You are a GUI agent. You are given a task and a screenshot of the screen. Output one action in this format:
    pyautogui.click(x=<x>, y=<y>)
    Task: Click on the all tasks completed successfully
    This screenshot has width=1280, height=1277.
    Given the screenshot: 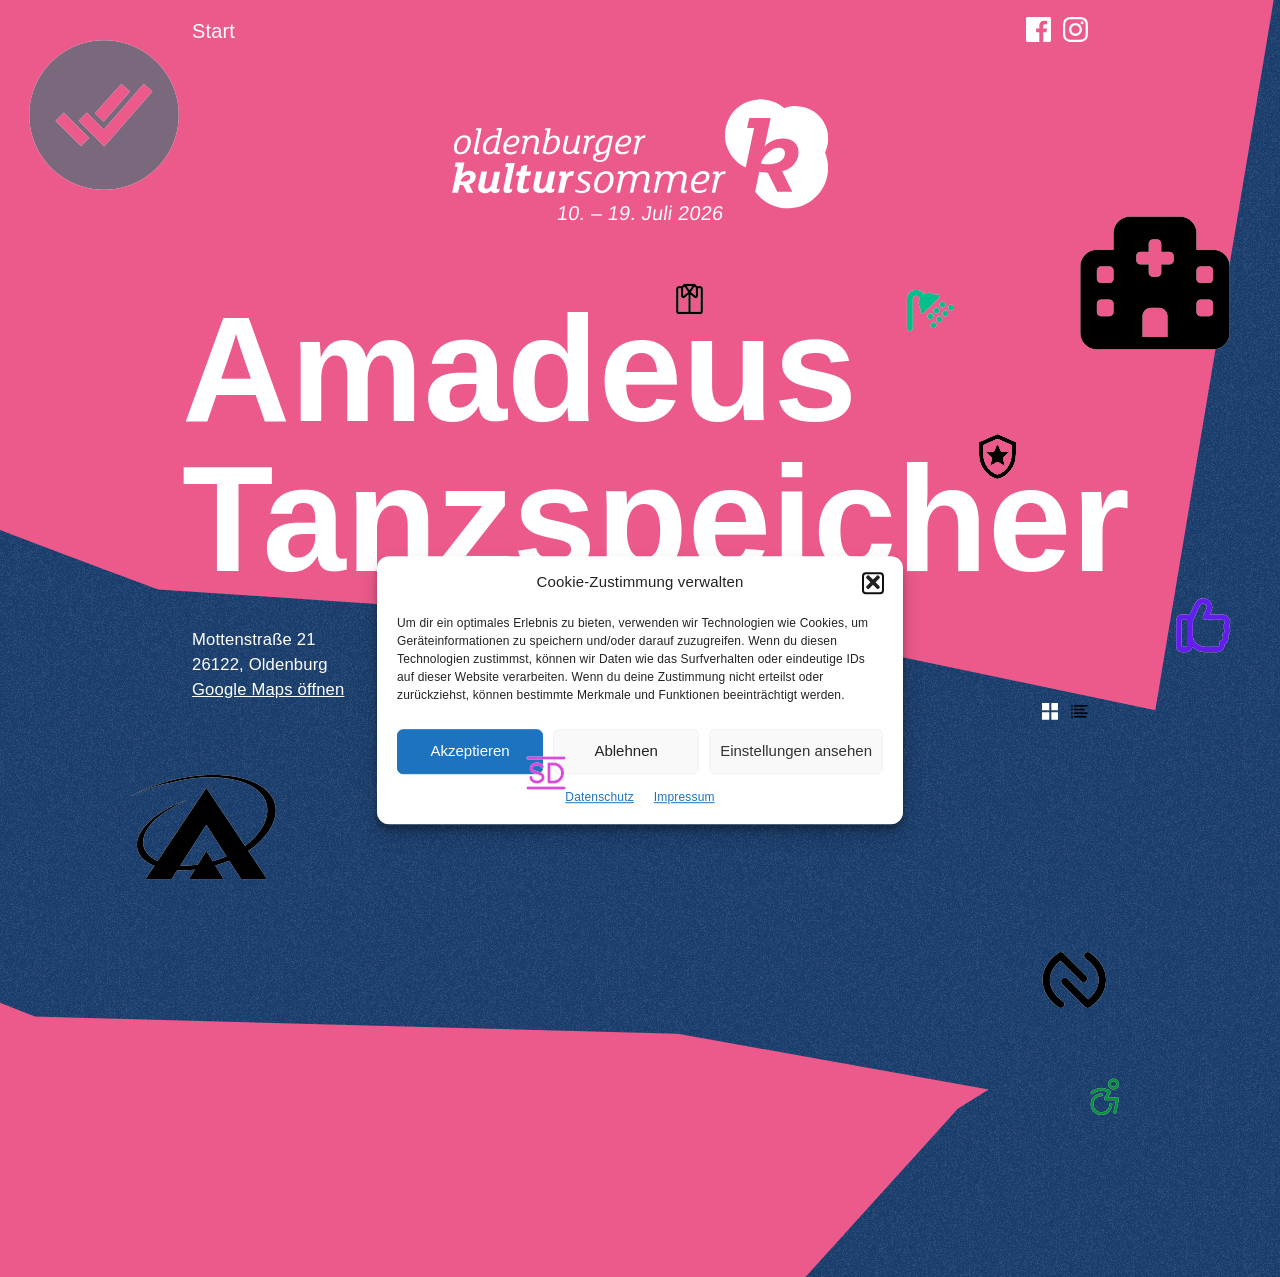 What is the action you would take?
    pyautogui.click(x=104, y=115)
    